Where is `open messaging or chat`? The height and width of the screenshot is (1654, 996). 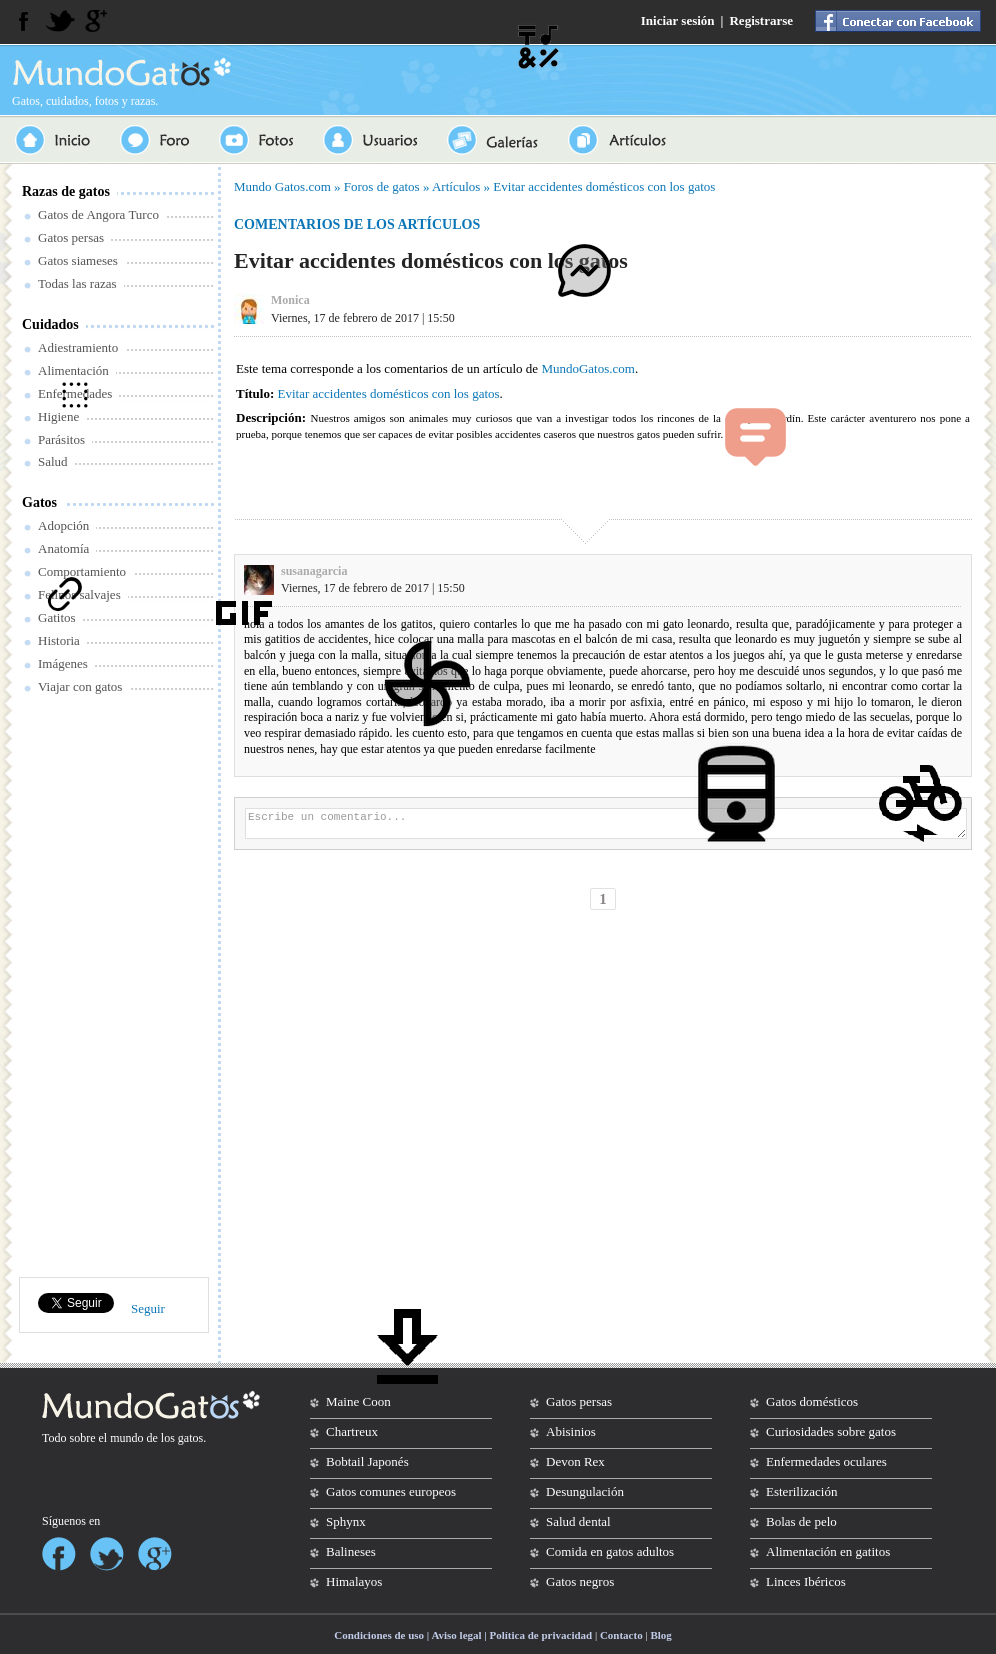 open messaging or chat is located at coordinates (755, 435).